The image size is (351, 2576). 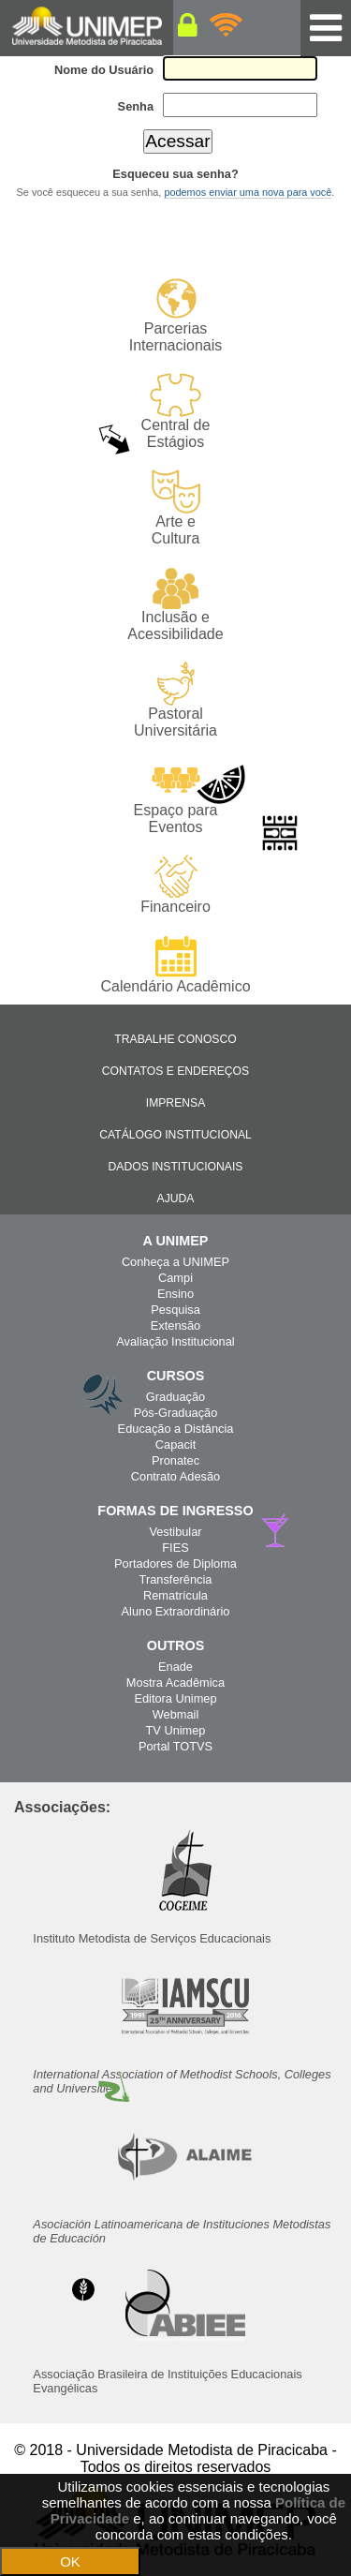 What do you see at coordinates (83, 2289) in the screenshot?
I see `indicates oat or grain ingredient` at bounding box center [83, 2289].